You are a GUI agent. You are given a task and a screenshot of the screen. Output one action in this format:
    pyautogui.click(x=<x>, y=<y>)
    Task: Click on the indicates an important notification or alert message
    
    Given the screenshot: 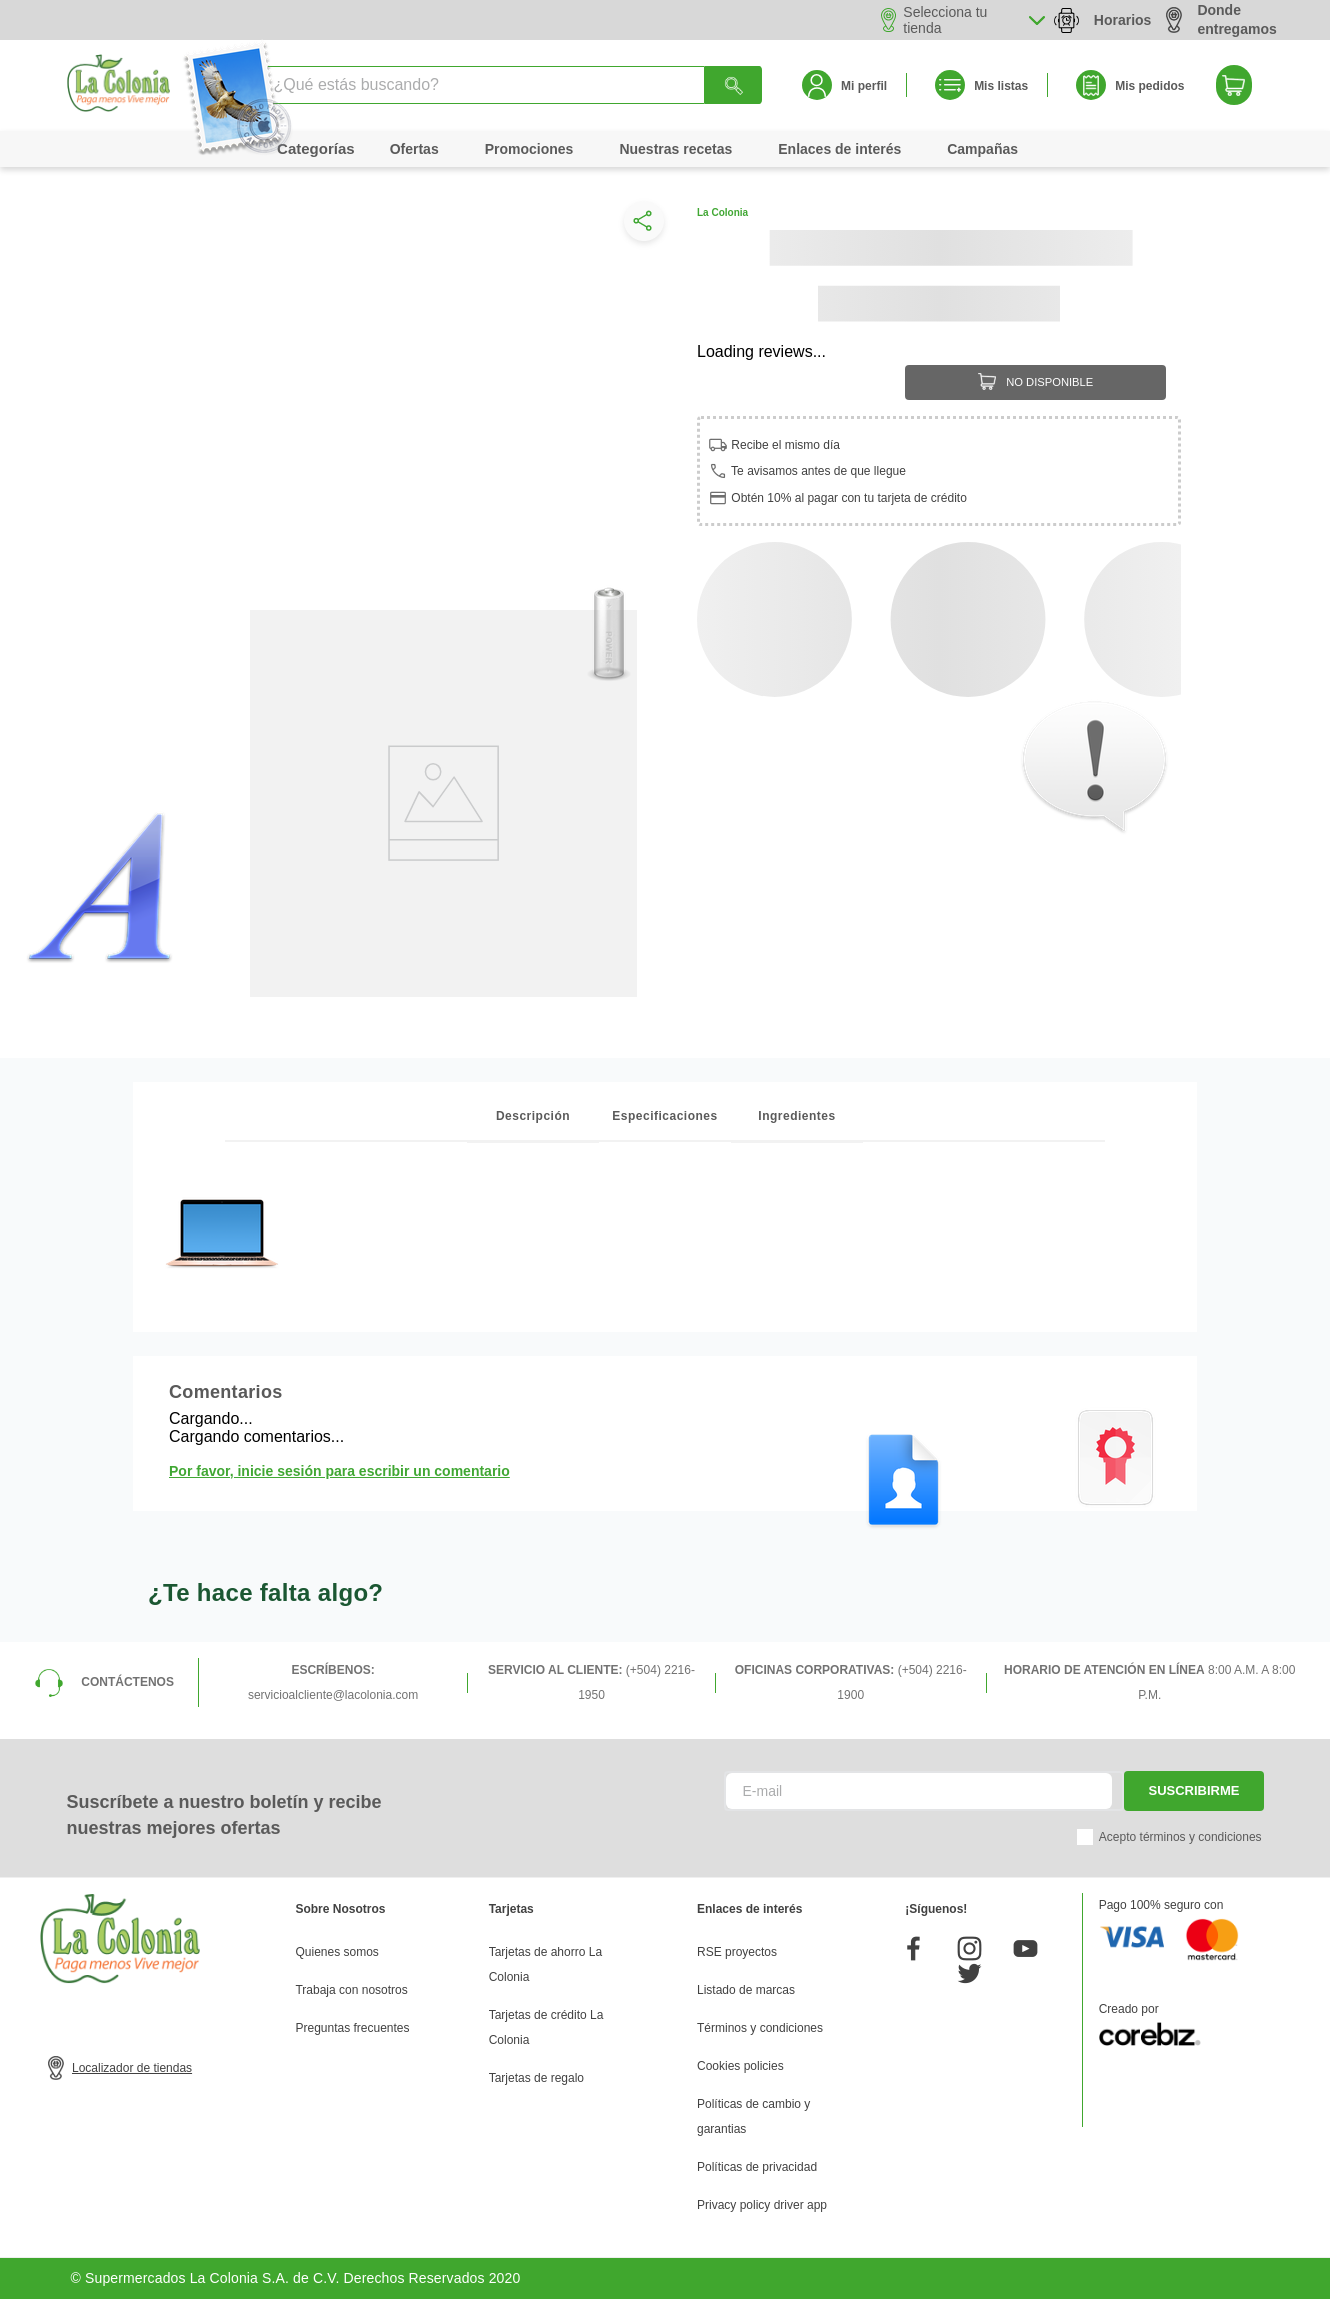 What is the action you would take?
    pyautogui.click(x=1095, y=761)
    